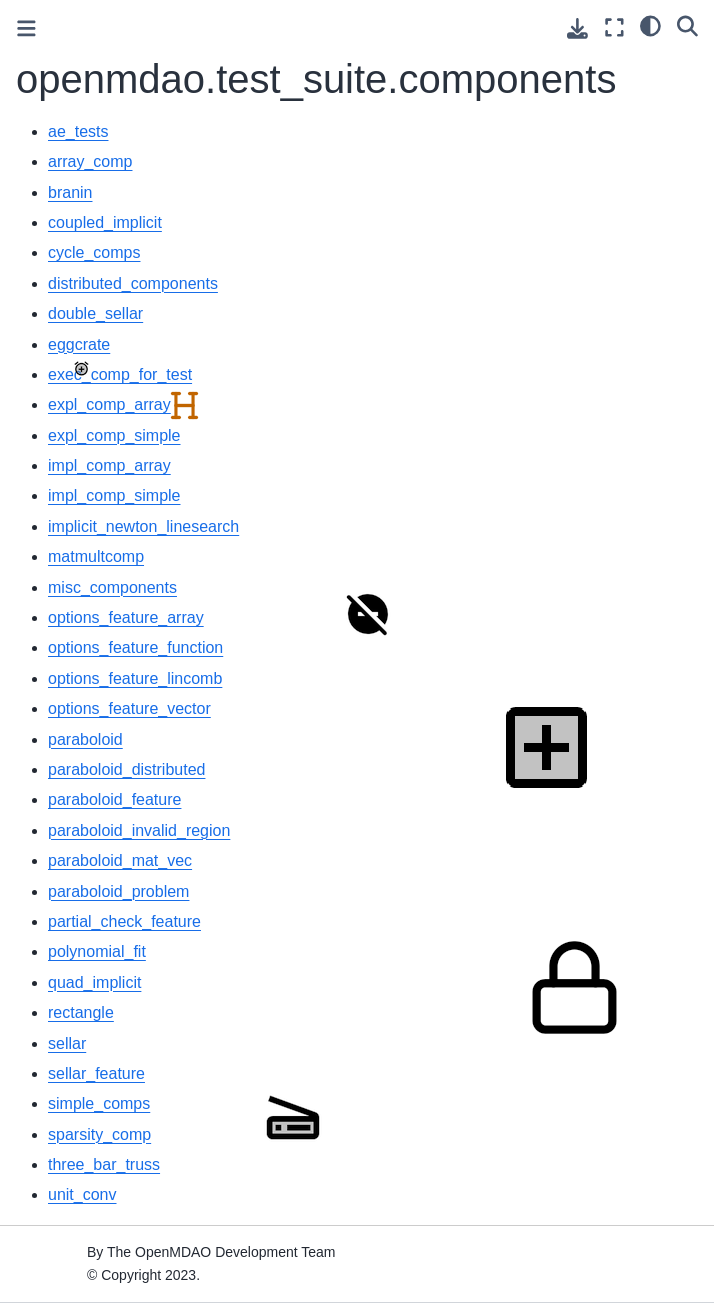  What do you see at coordinates (293, 1116) in the screenshot?
I see `scan a document or image` at bounding box center [293, 1116].